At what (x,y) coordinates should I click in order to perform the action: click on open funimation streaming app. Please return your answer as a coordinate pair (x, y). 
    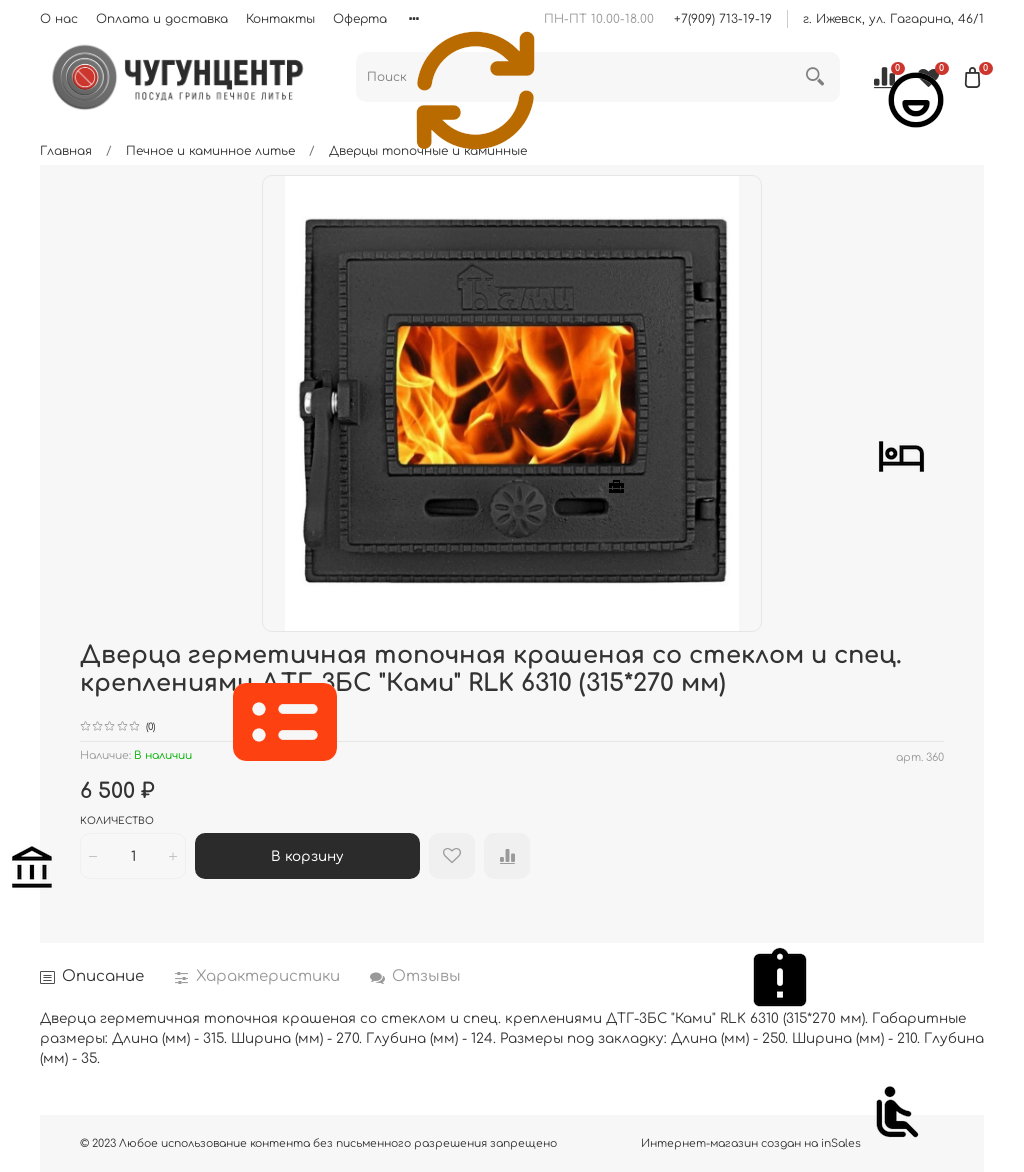
    Looking at the image, I should click on (916, 100).